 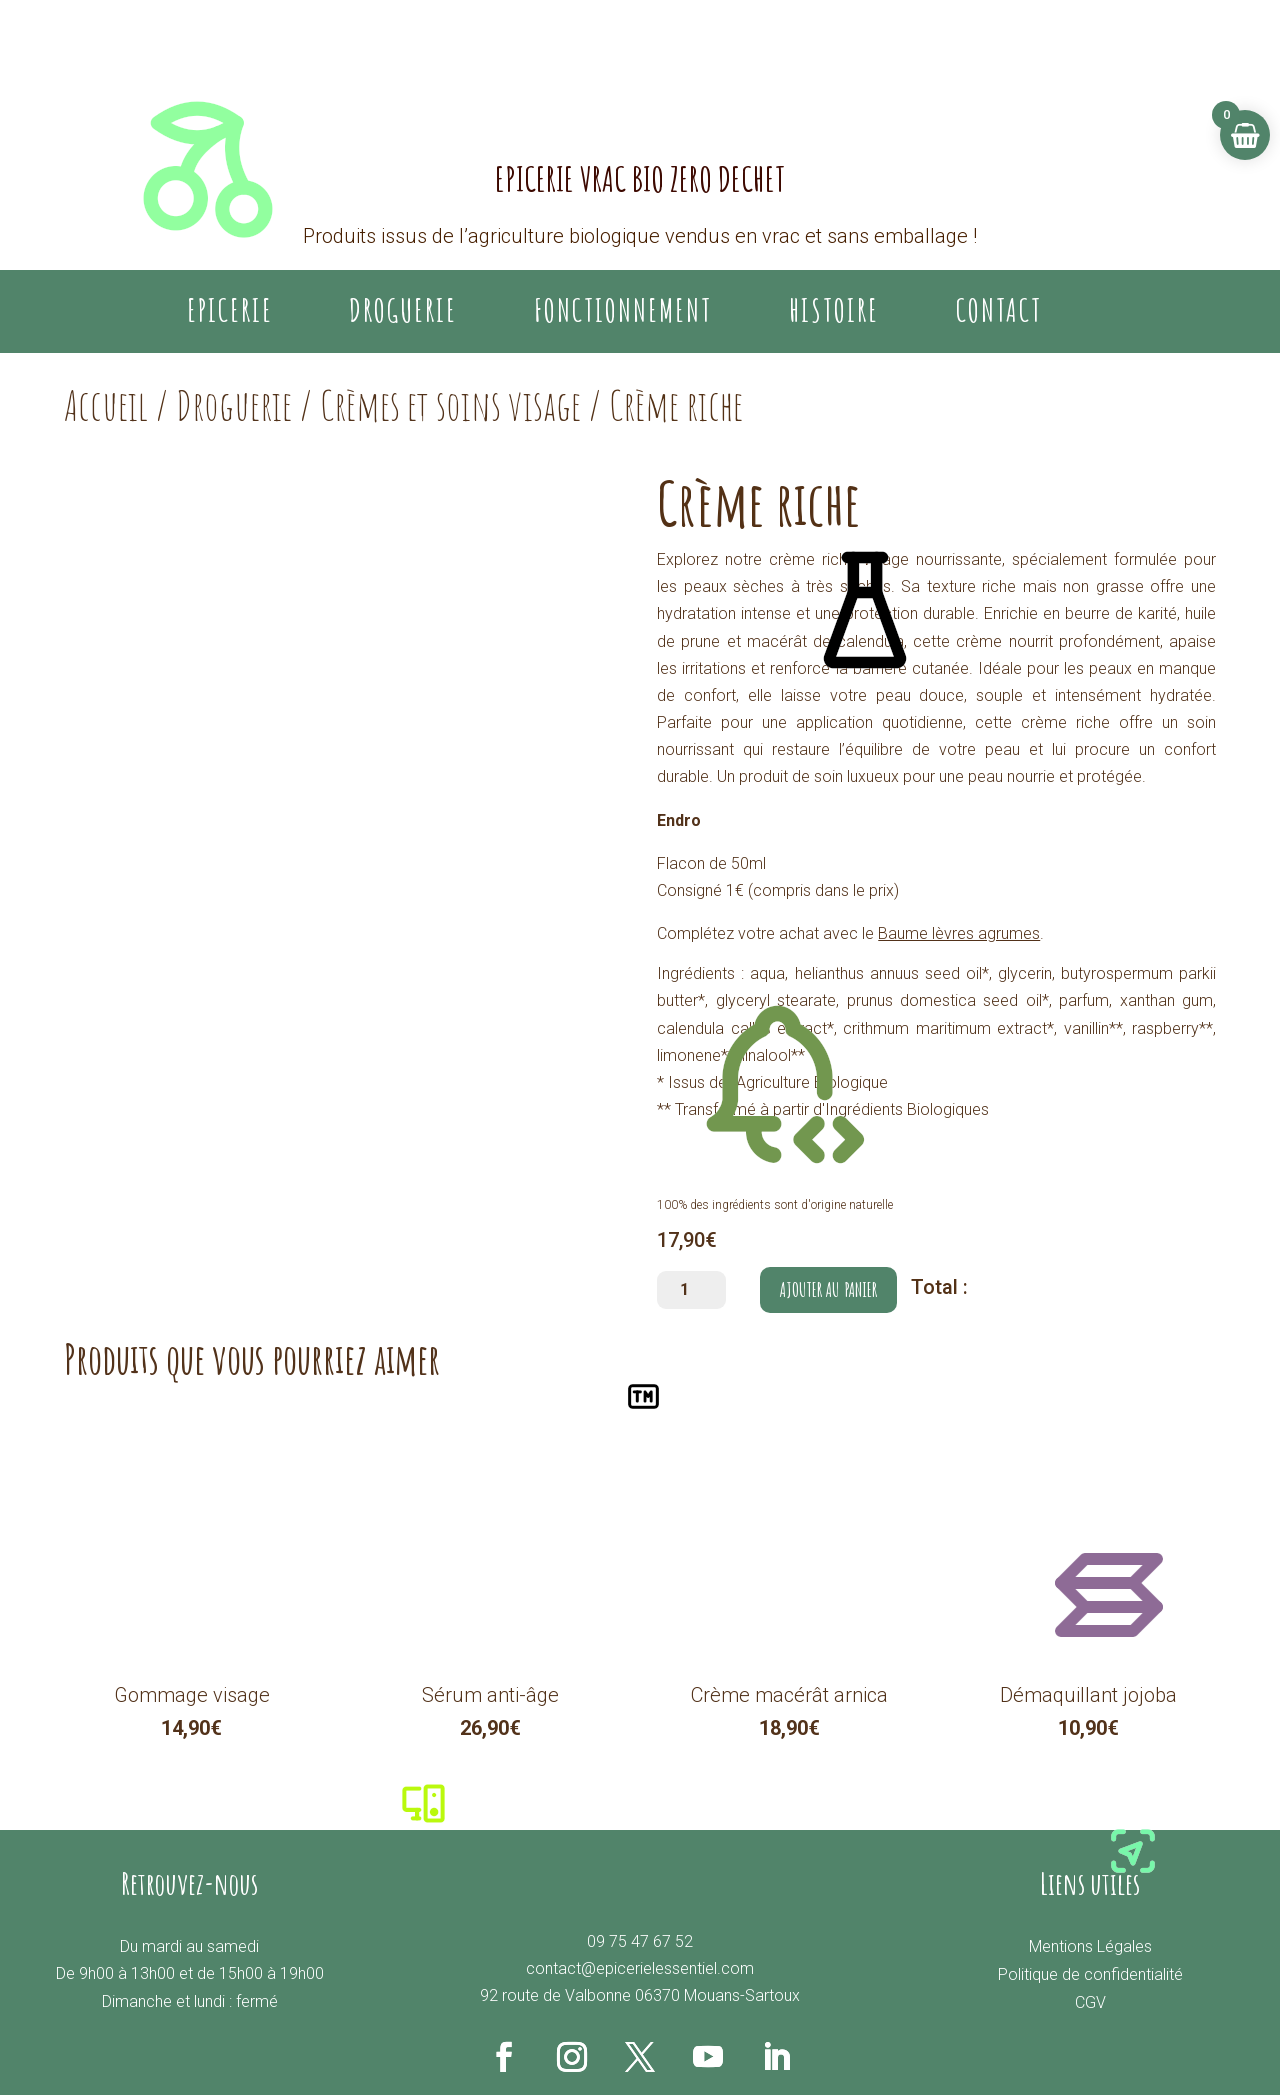 I want to click on scan to detect current location, so click(x=1133, y=1851).